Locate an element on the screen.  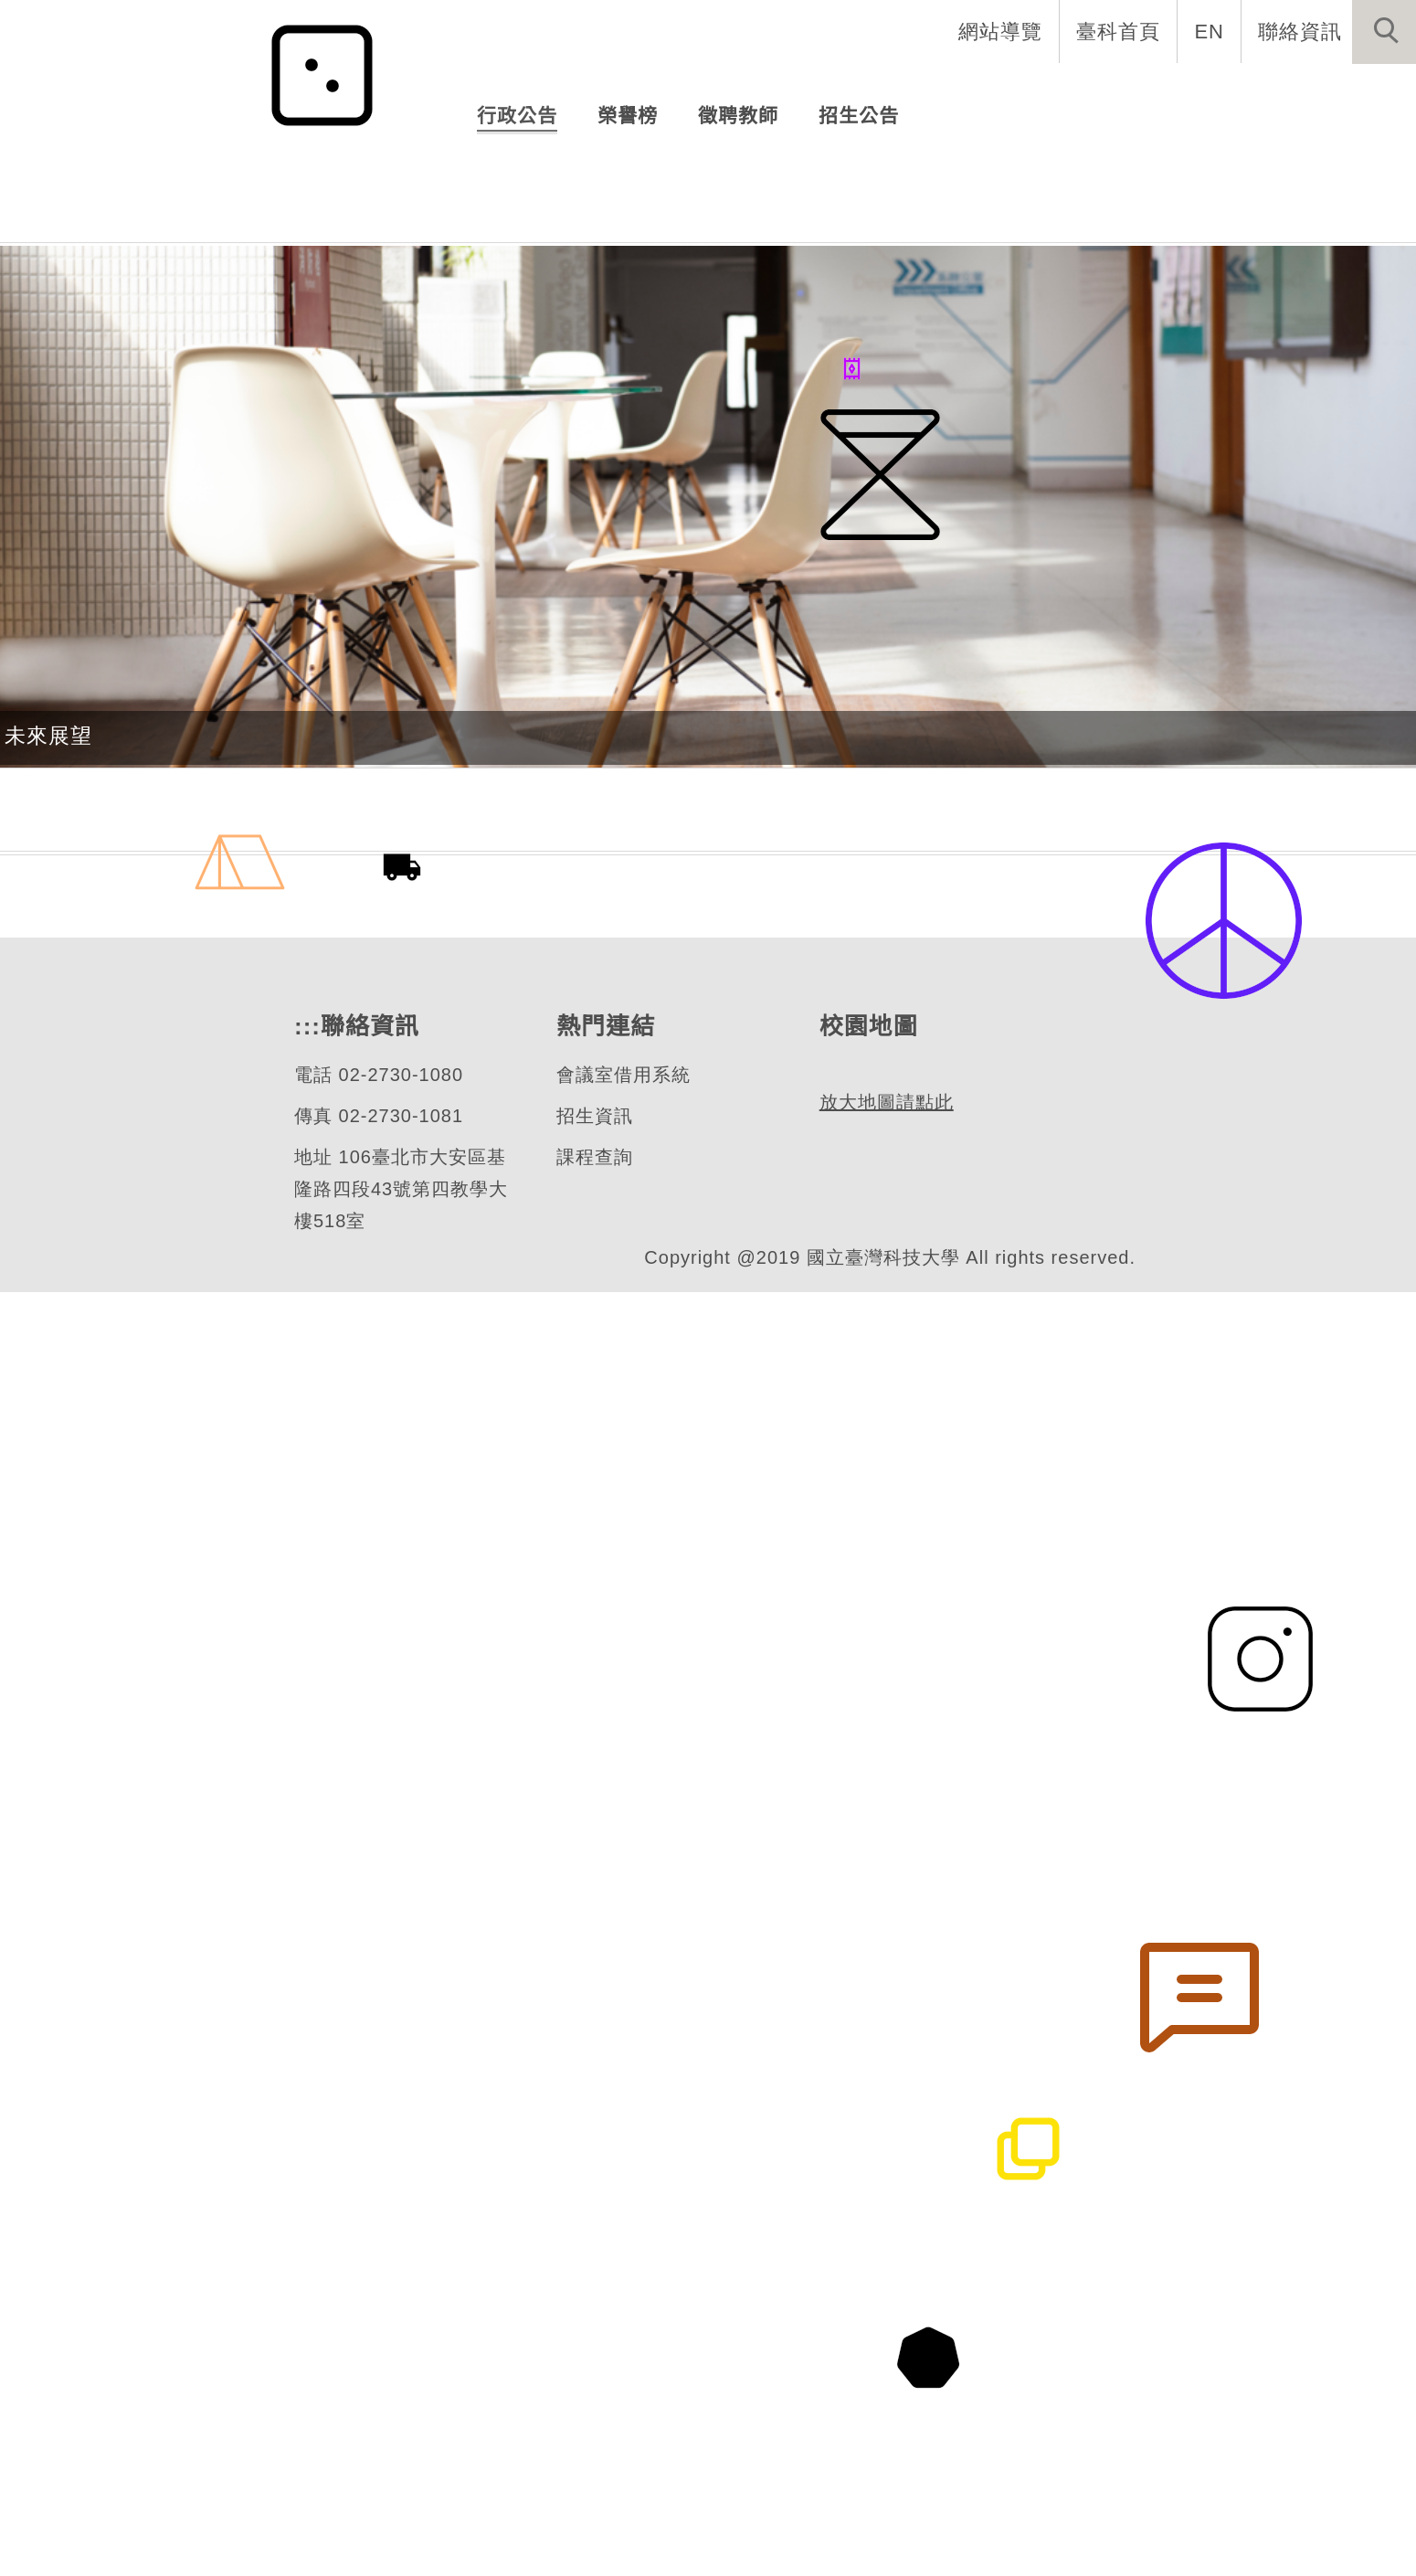
roll dice or generate random number is located at coordinates (322, 75).